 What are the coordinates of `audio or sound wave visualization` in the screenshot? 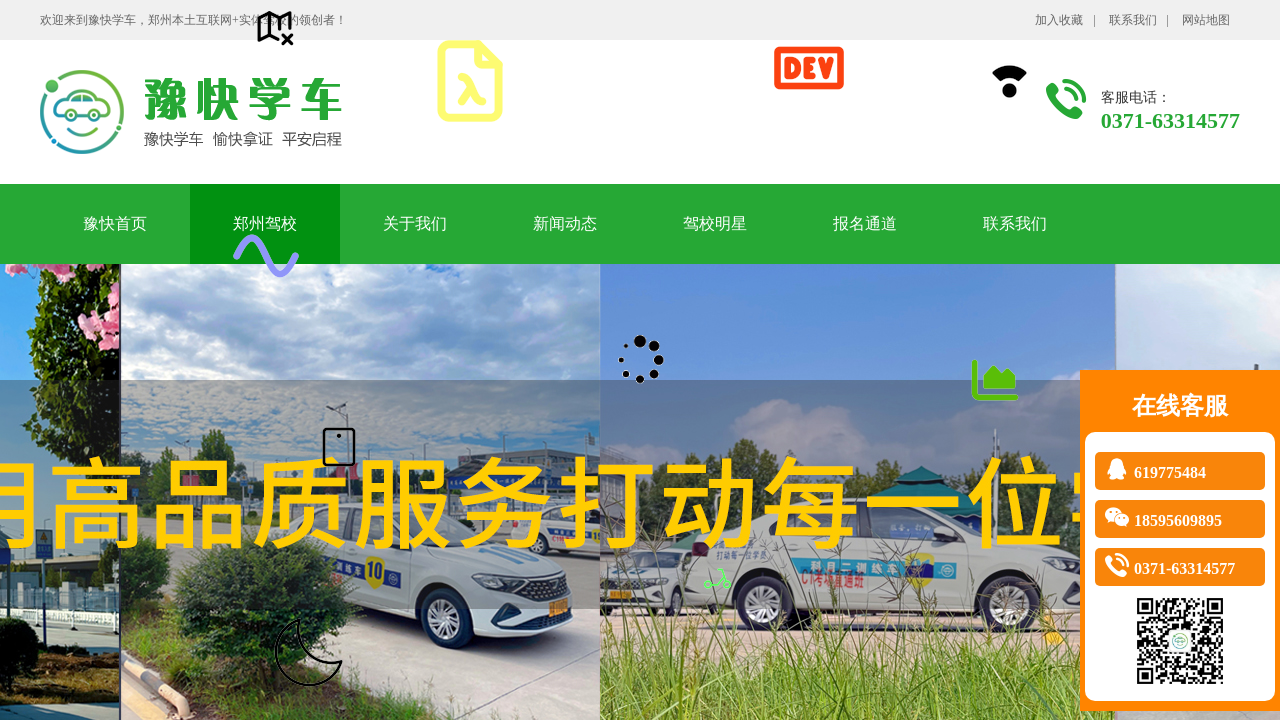 It's located at (266, 256).